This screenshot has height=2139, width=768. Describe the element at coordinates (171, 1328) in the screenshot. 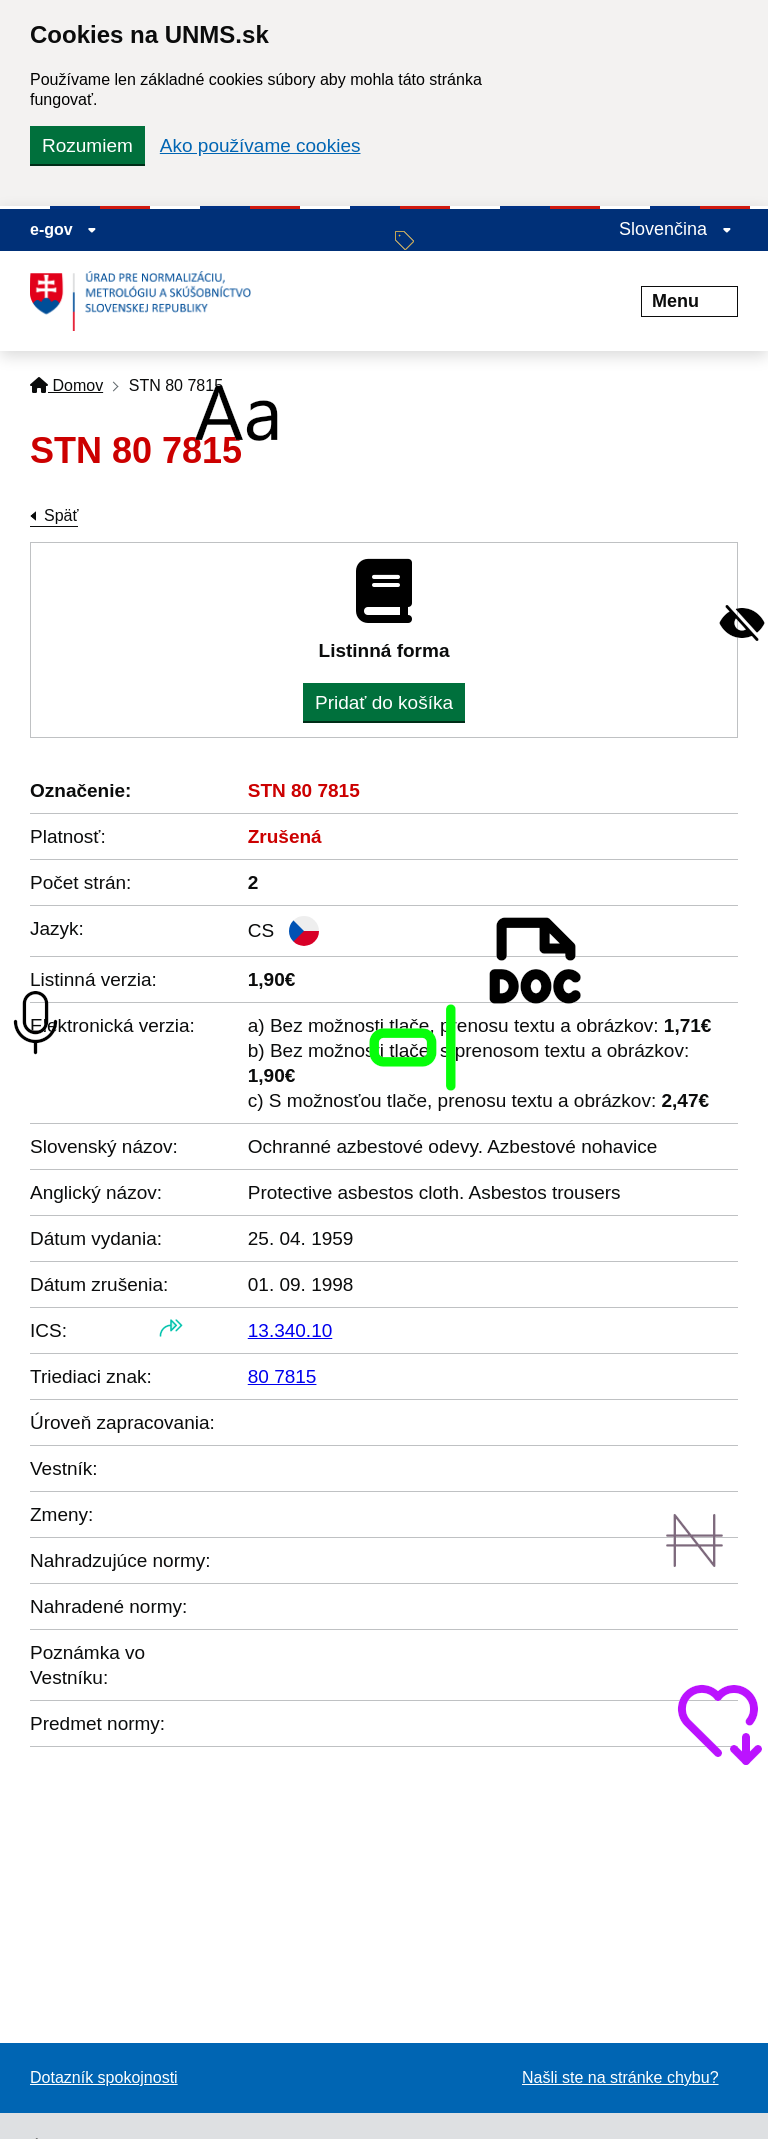

I see `forward message or content multiple times` at that location.